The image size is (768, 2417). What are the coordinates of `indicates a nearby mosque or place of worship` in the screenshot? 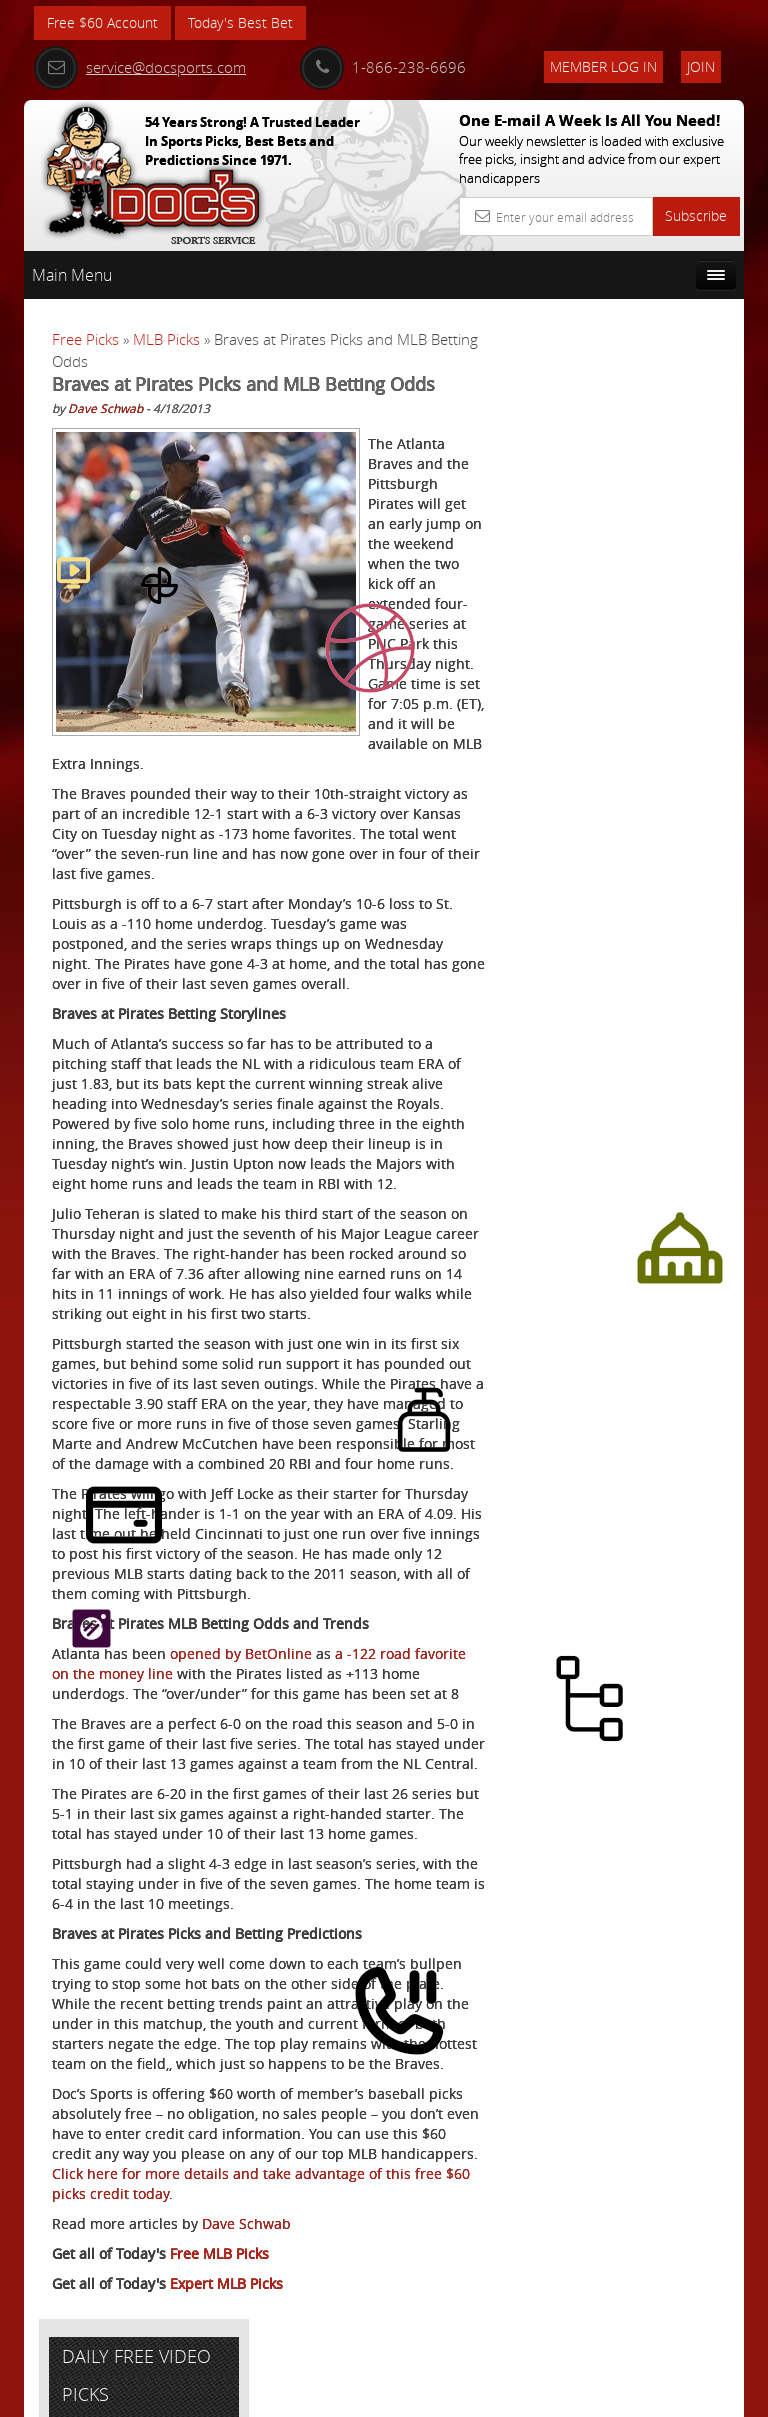 It's located at (680, 1252).